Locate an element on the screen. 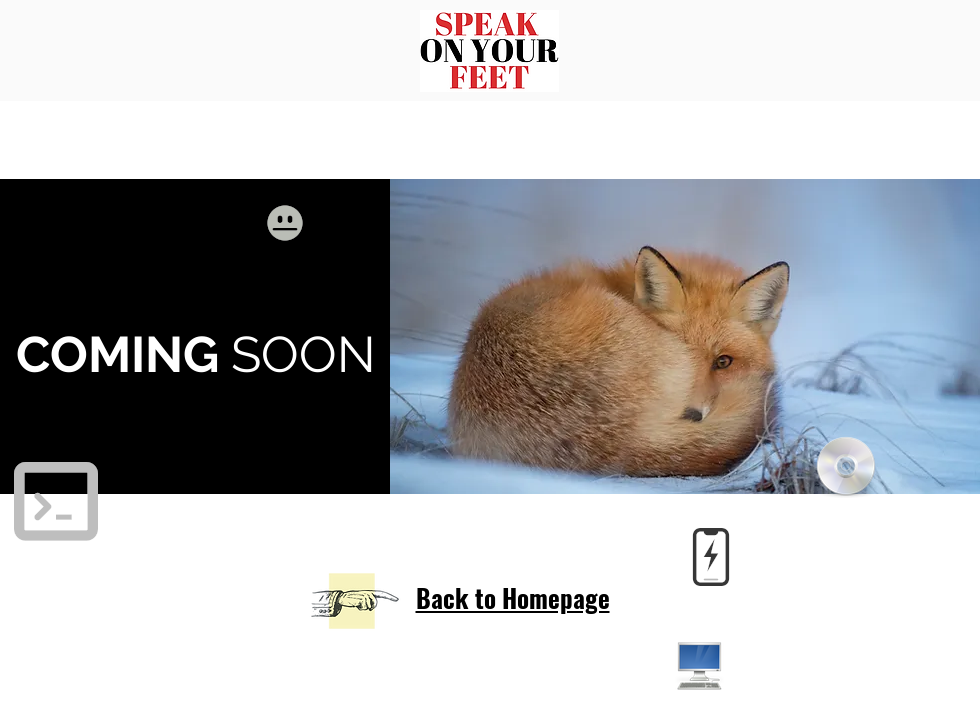  indicates a neutral or indifferent reaction is located at coordinates (285, 223).